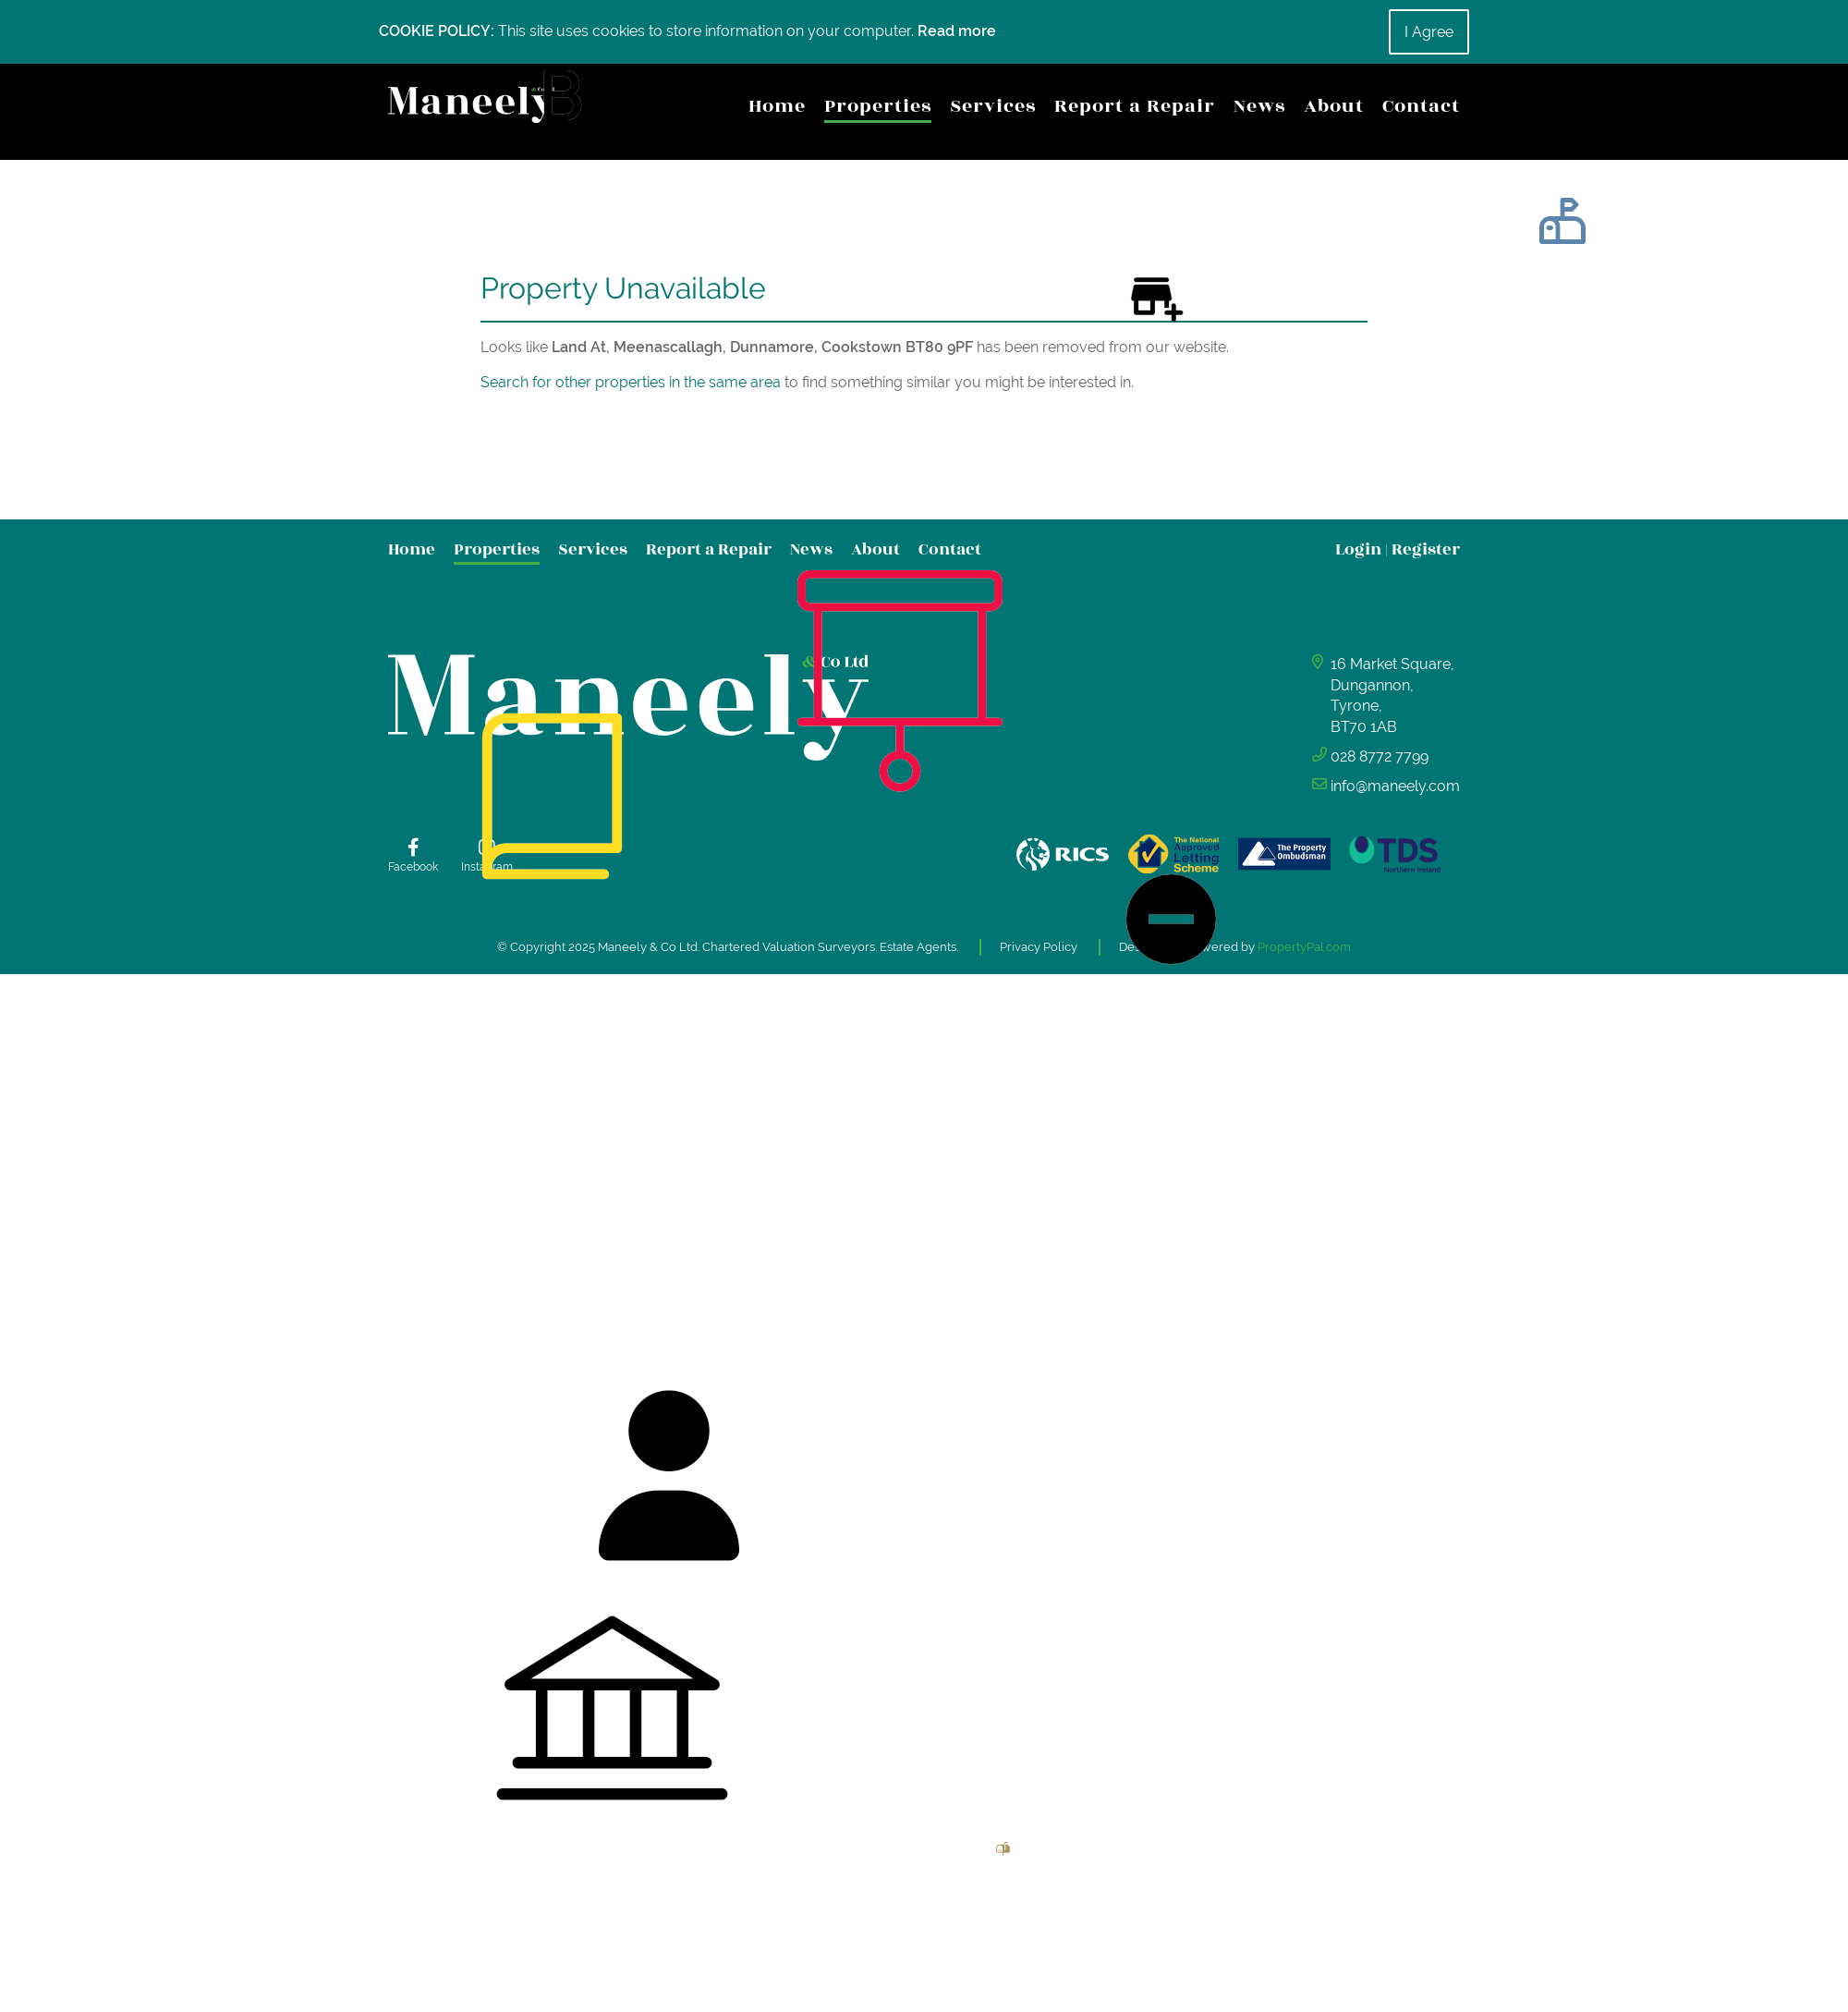 This screenshot has width=1848, height=2012. Describe the element at coordinates (1171, 919) in the screenshot. I see `remove an item from a list` at that location.